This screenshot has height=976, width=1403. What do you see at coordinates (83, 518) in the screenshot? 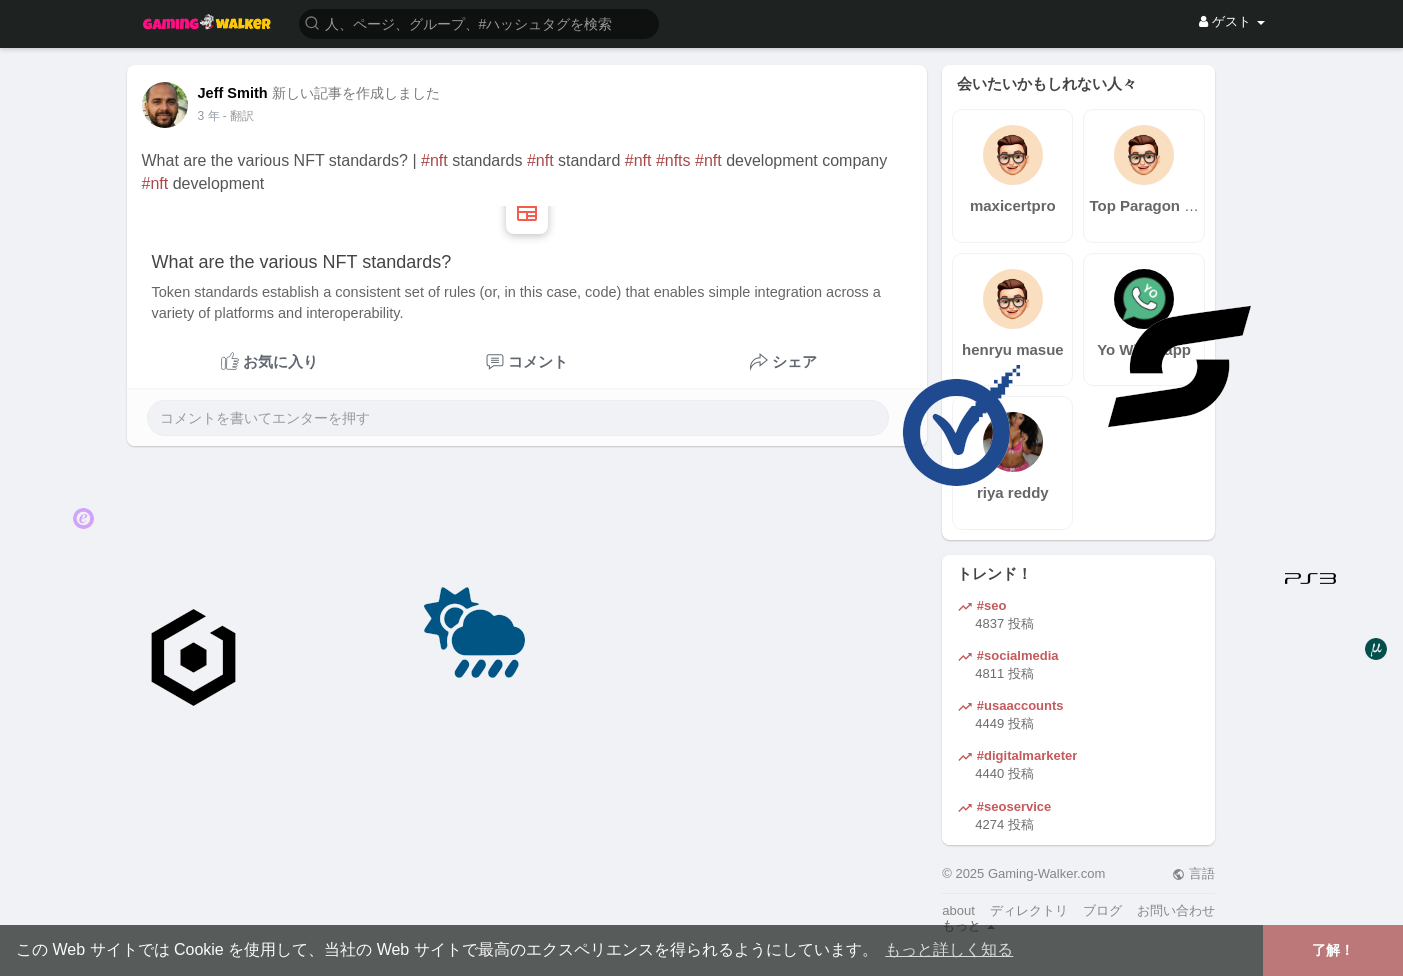
I see `trusted shops certification badge indicating verified seller status` at bounding box center [83, 518].